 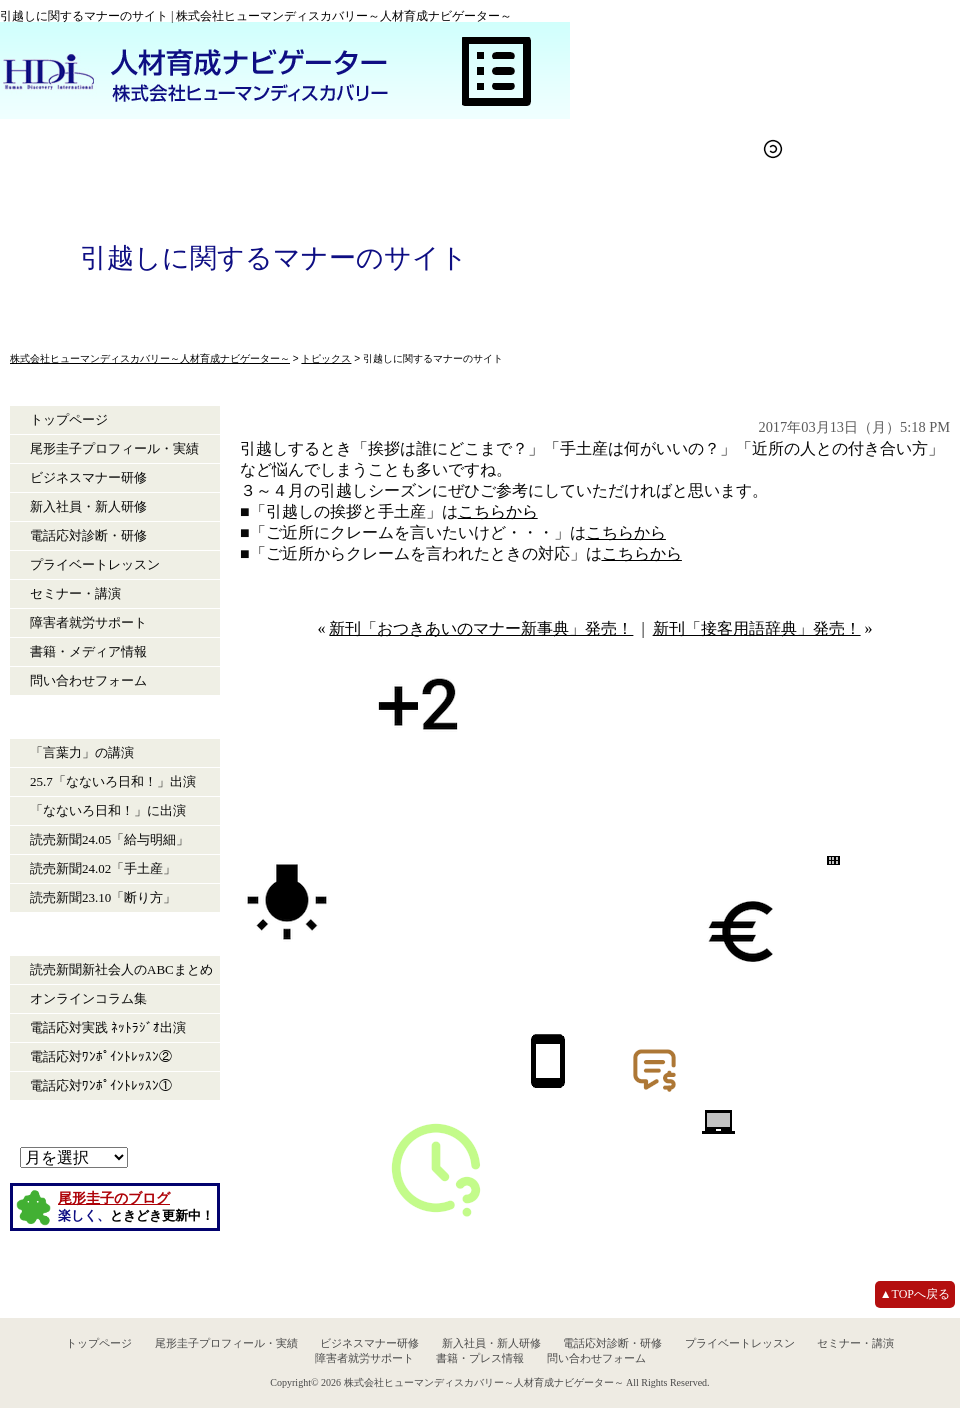 I want to click on increase exposure by 2 stops in photo editing, so click(x=418, y=706).